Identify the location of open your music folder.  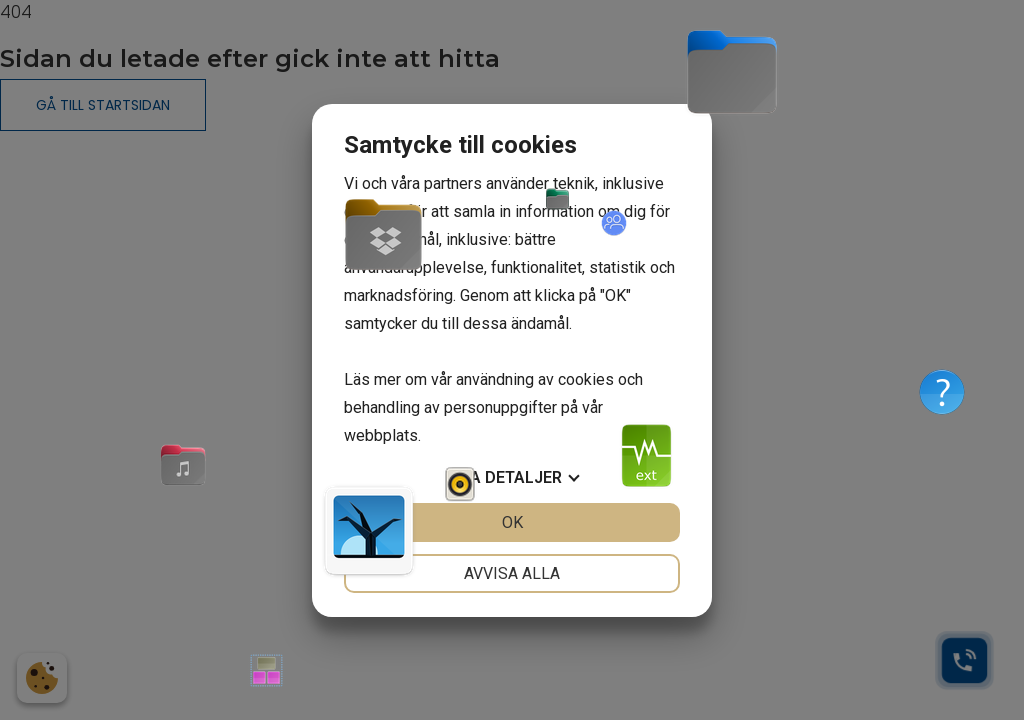
(183, 465).